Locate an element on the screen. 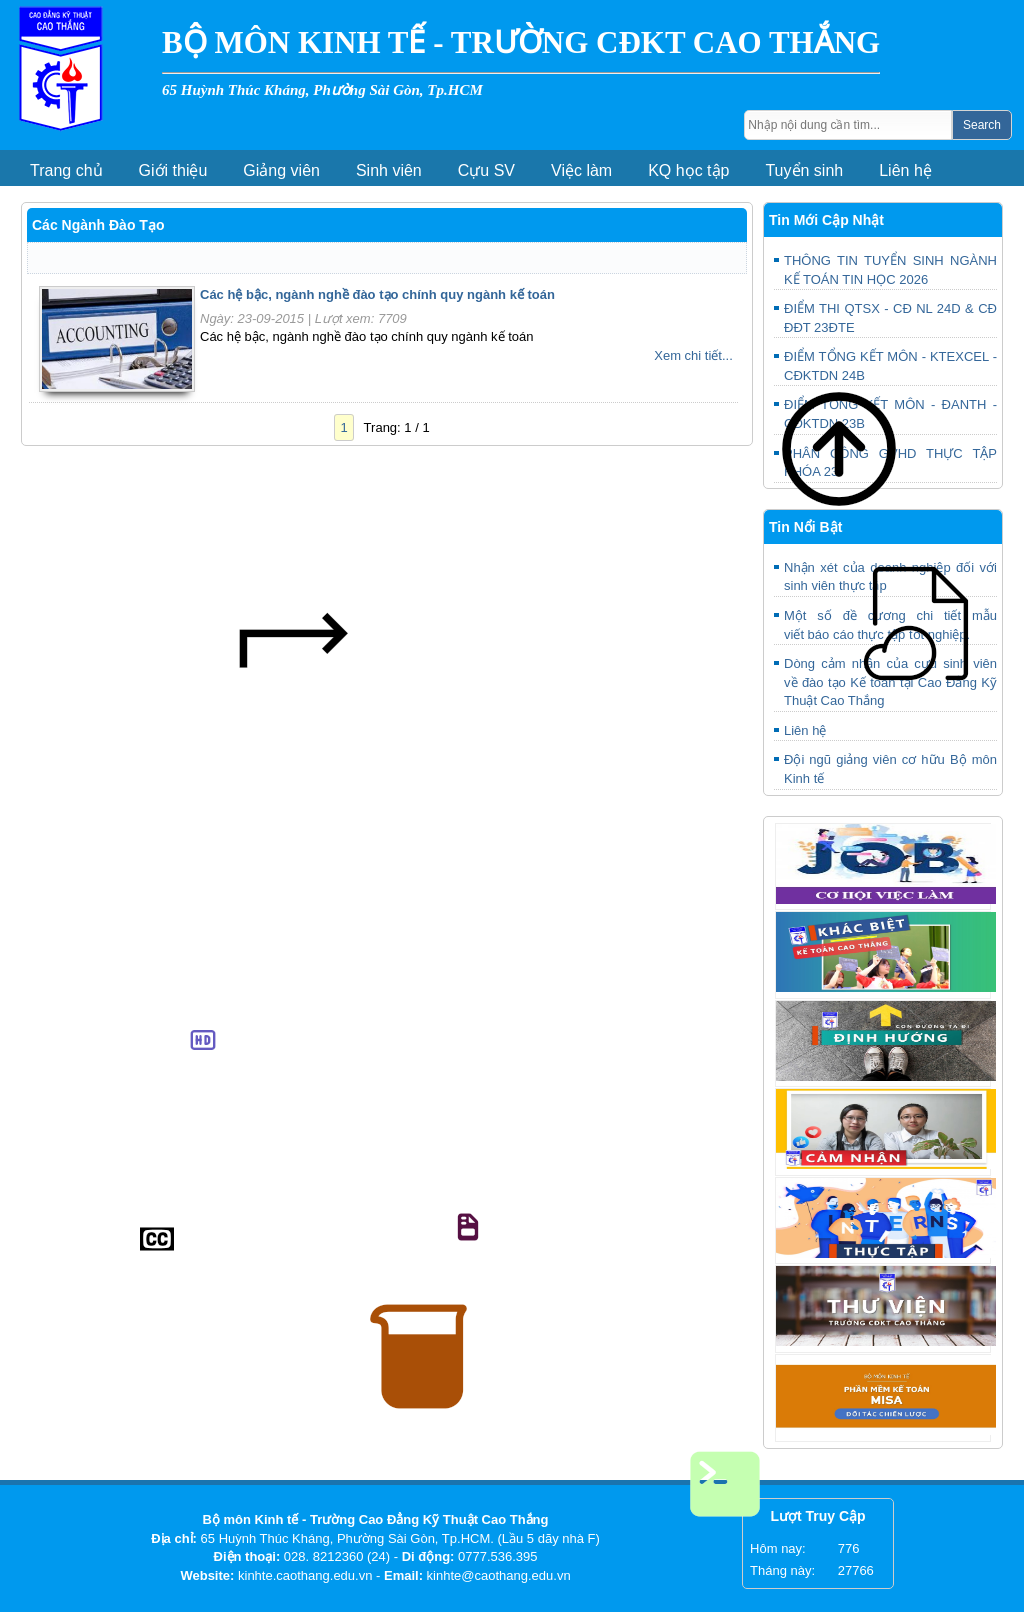 The width and height of the screenshot is (1024, 1612). enable closed captioning for video content is located at coordinates (157, 1239).